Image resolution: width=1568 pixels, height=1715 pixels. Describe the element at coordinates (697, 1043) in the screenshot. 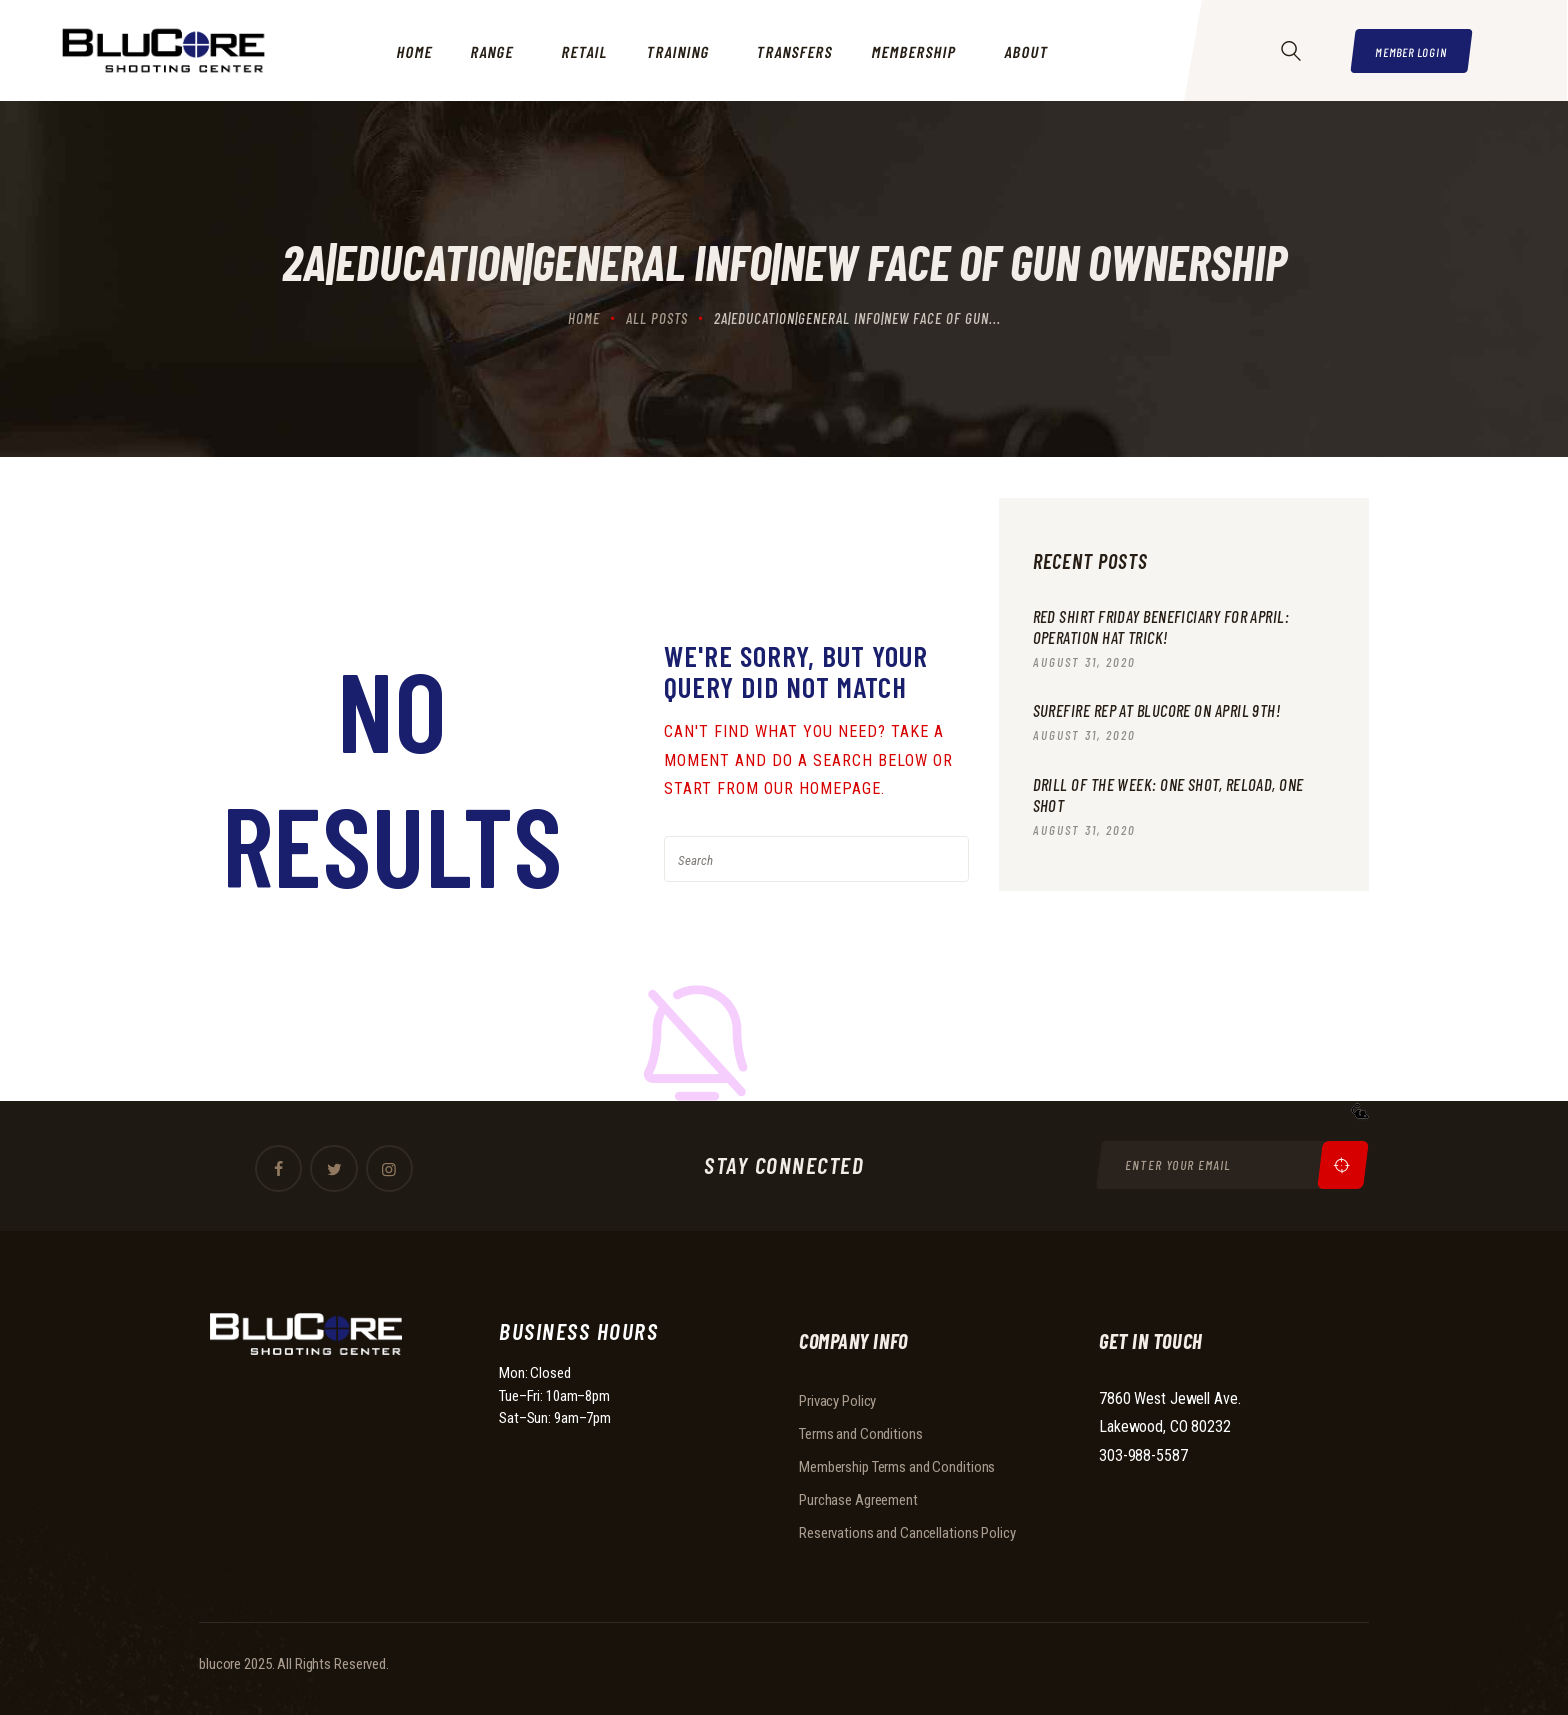

I see `mute notifications` at that location.